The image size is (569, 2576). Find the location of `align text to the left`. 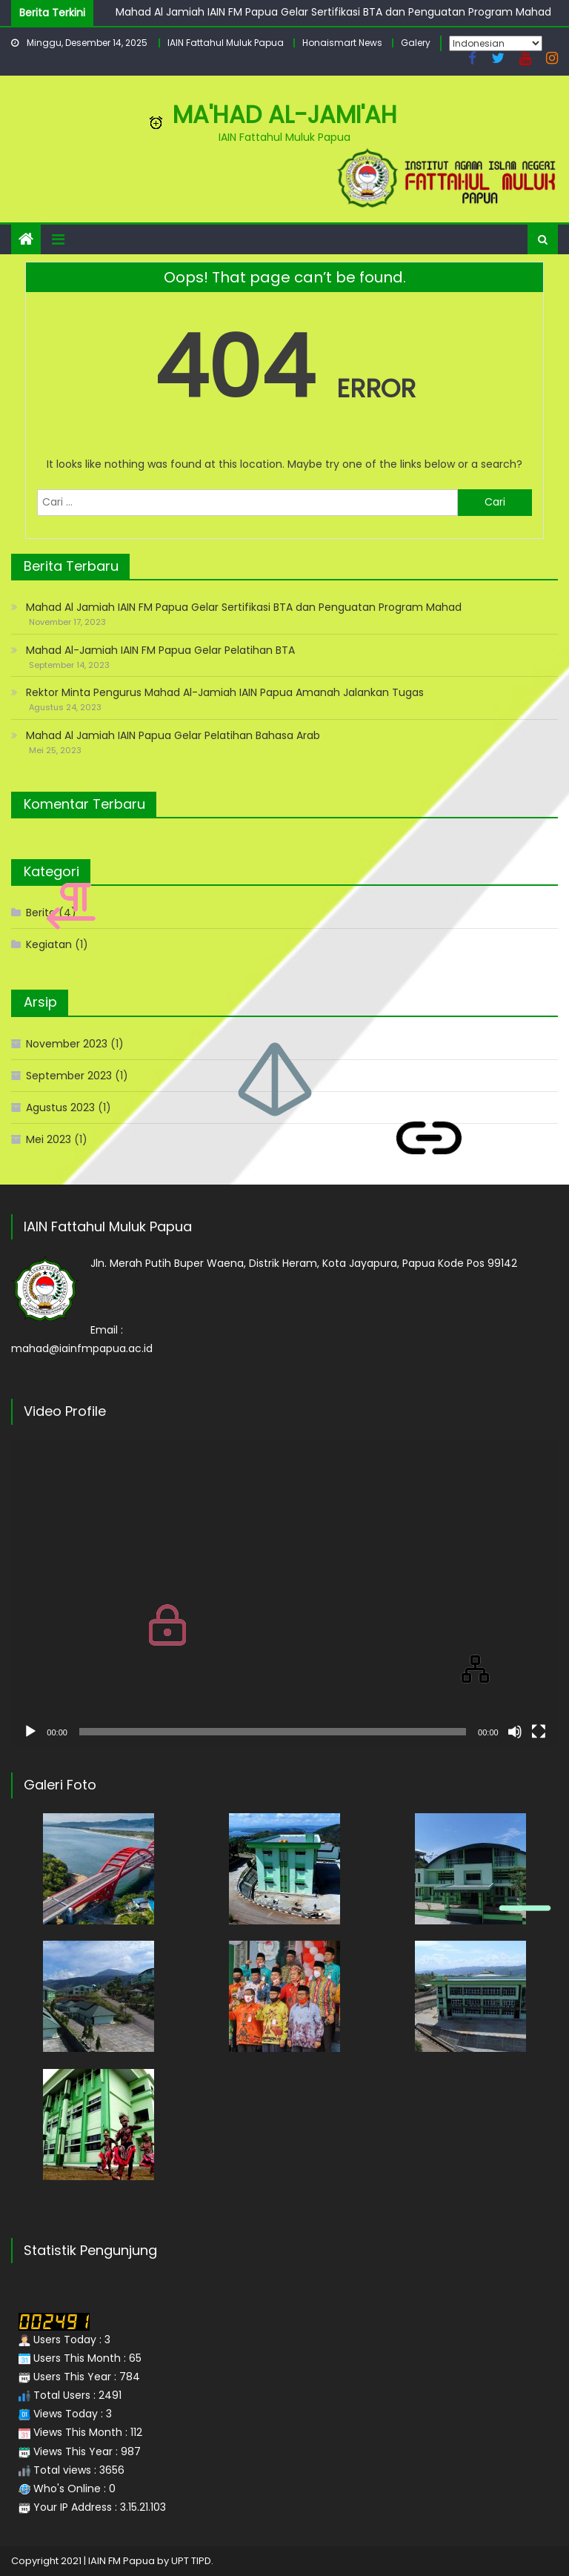

align text to the left is located at coordinates (71, 905).